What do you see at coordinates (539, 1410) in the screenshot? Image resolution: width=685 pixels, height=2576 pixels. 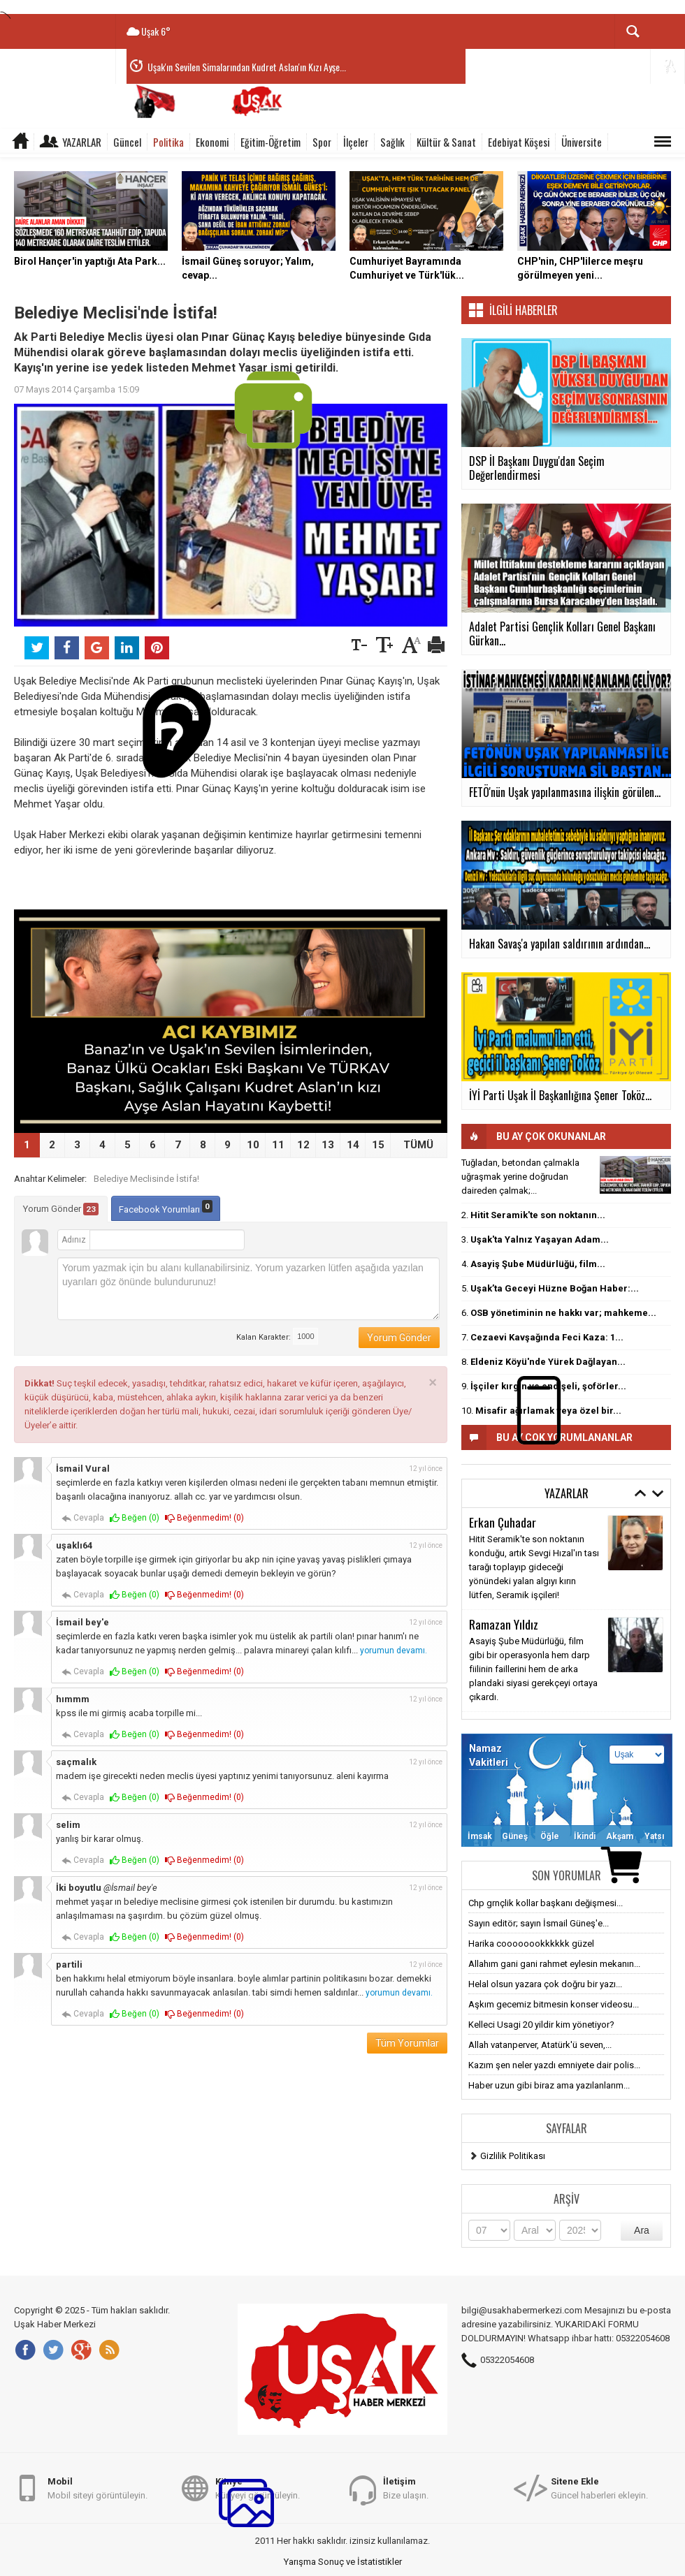 I see `phone speaker or audio output settings` at bounding box center [539, 1410].